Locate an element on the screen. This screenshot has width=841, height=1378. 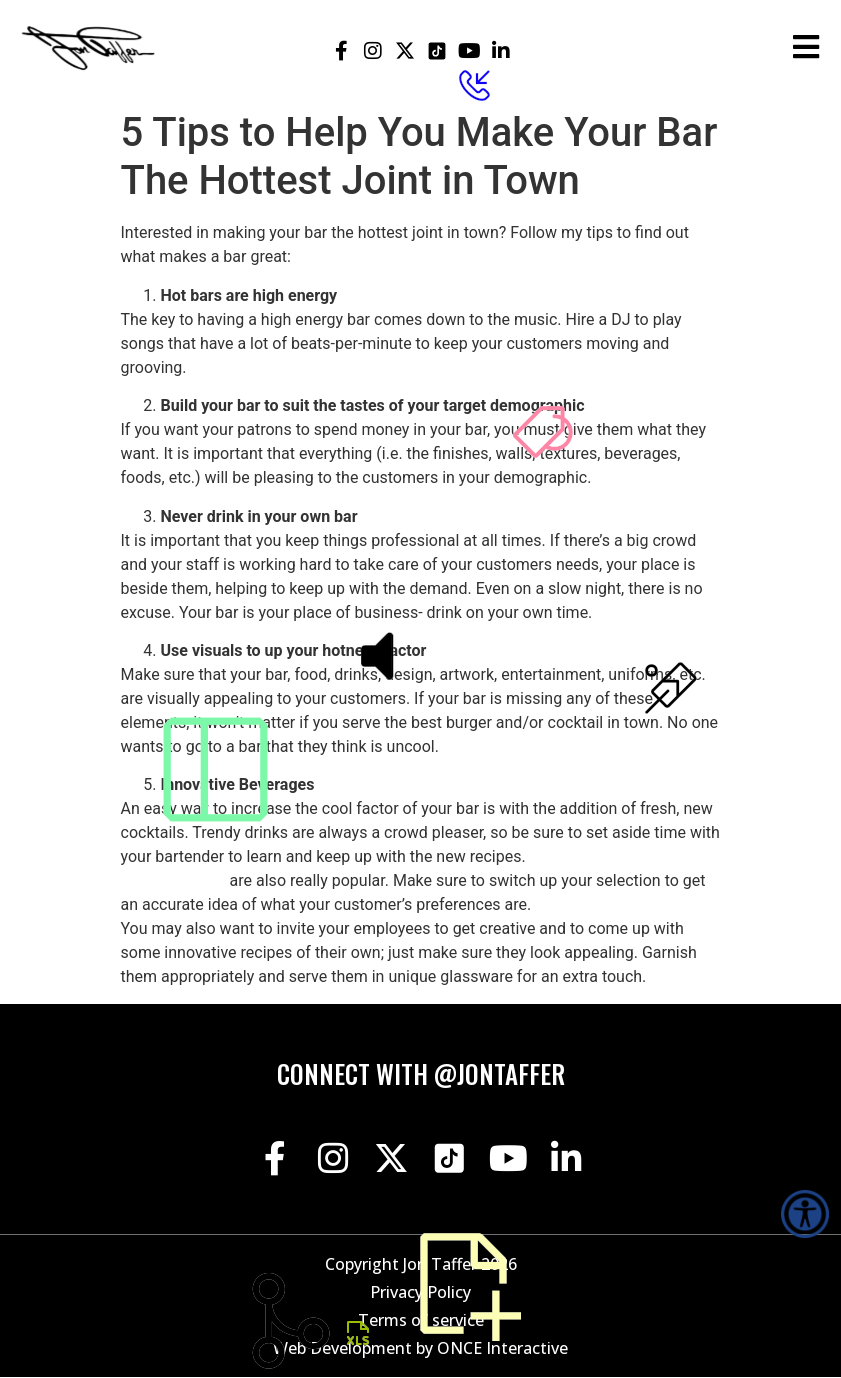
indicates an incoming call is located at coordinates (474, 85).